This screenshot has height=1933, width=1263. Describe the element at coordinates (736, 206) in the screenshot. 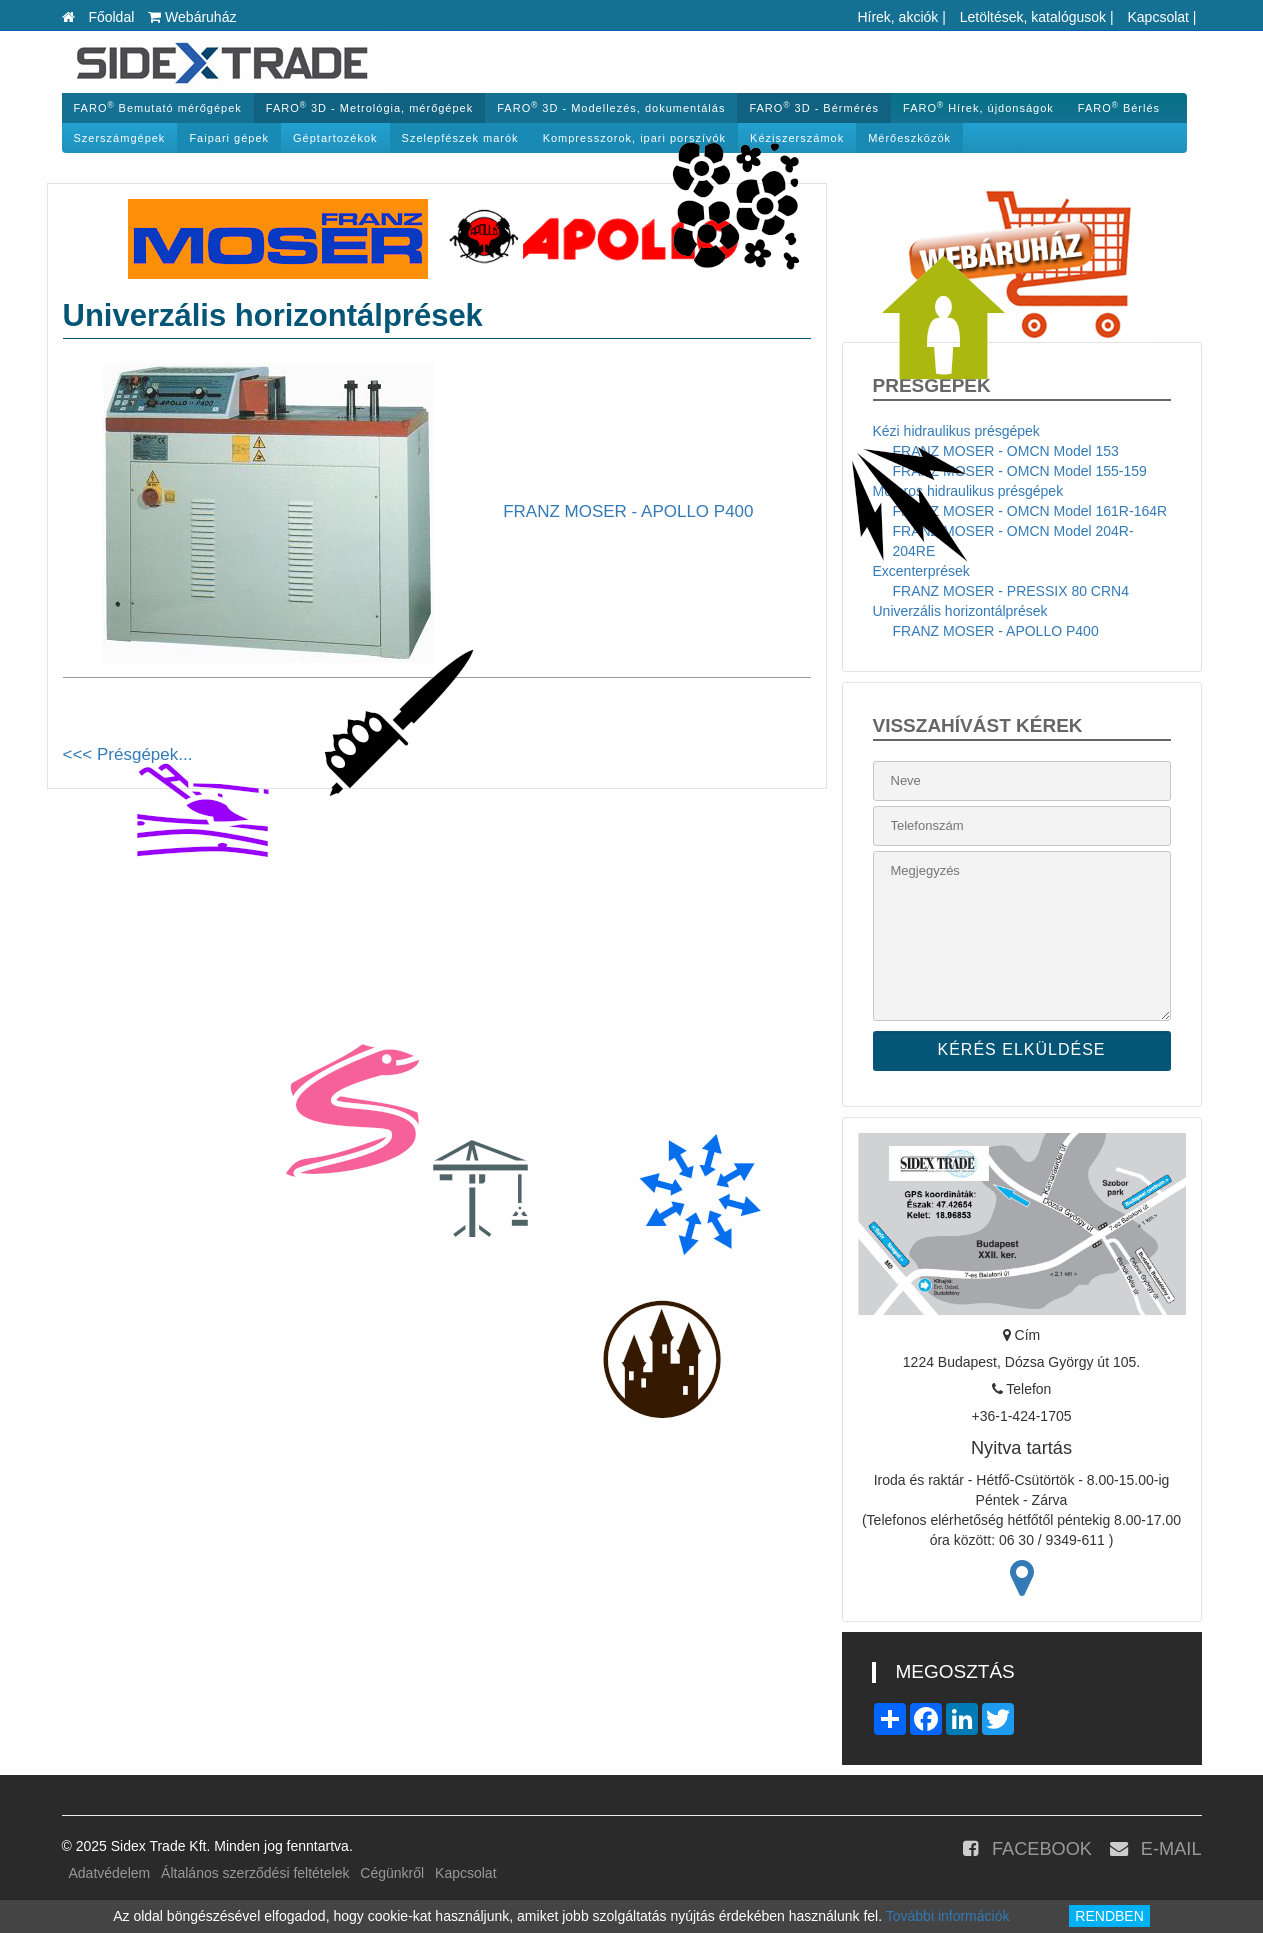

I see `access the garden or floral collection` at that location.